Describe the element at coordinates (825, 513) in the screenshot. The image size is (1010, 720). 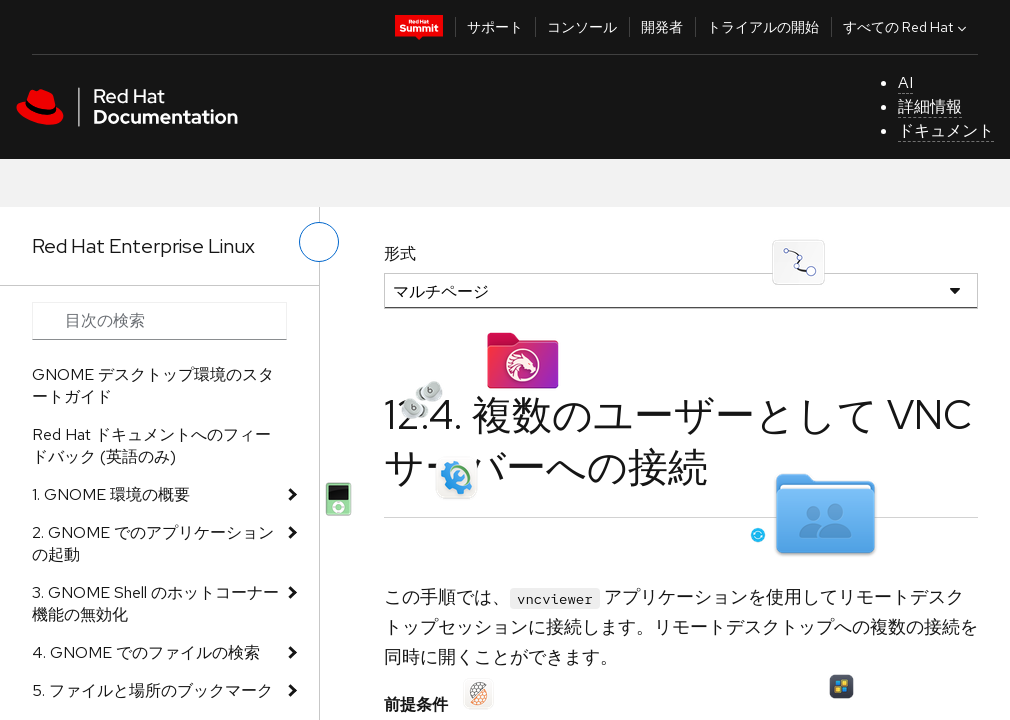
I see `open the servers folder` at that location.